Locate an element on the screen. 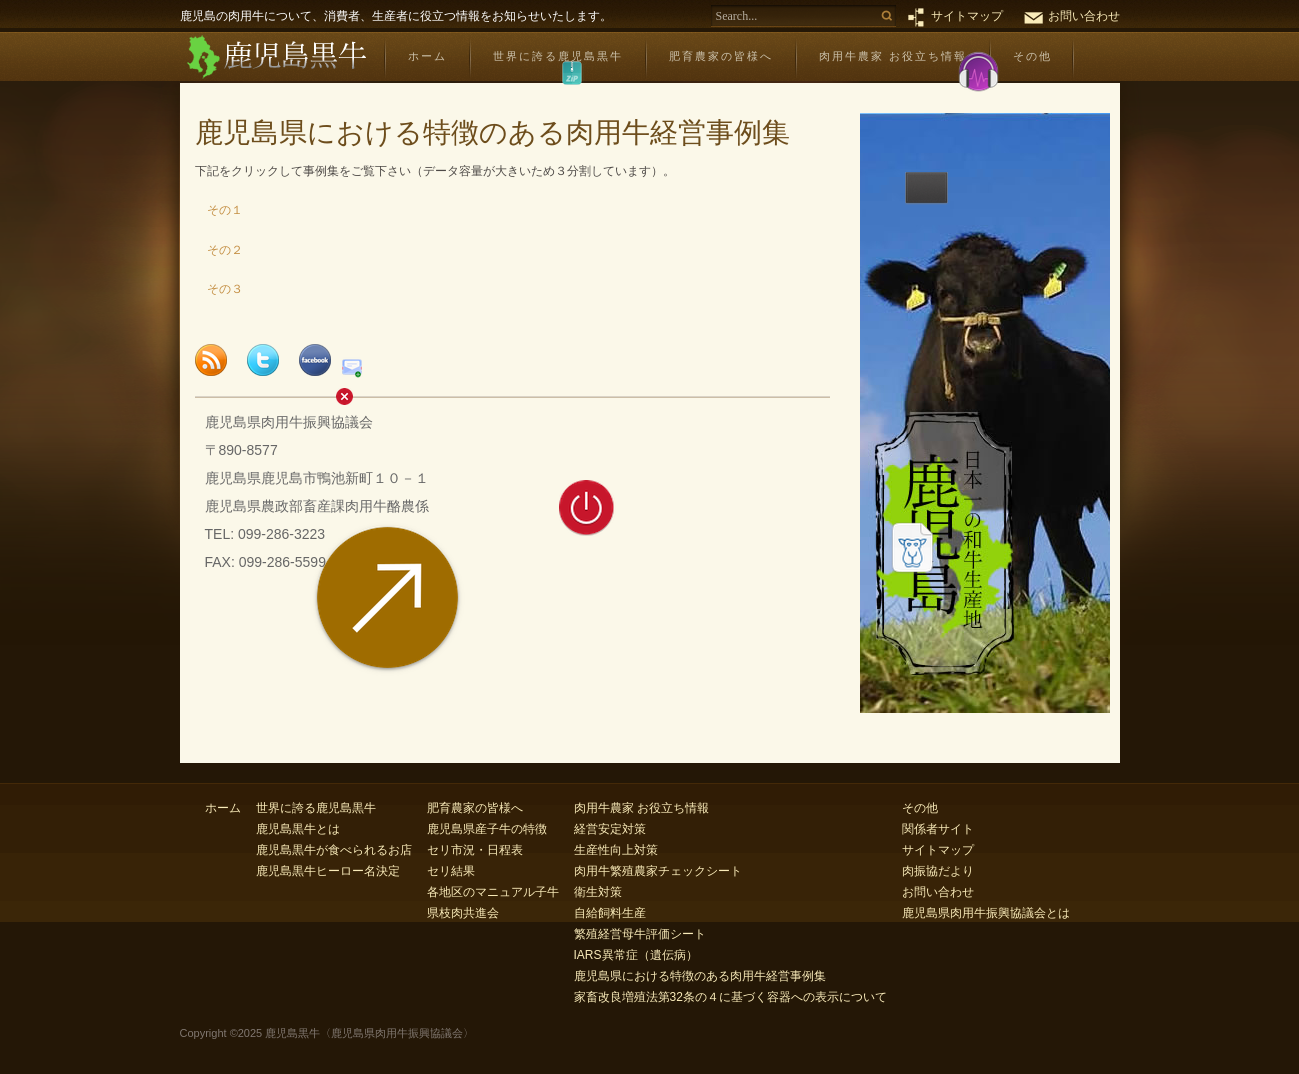  cancel or close the current action is located at coordinates (344, 396).